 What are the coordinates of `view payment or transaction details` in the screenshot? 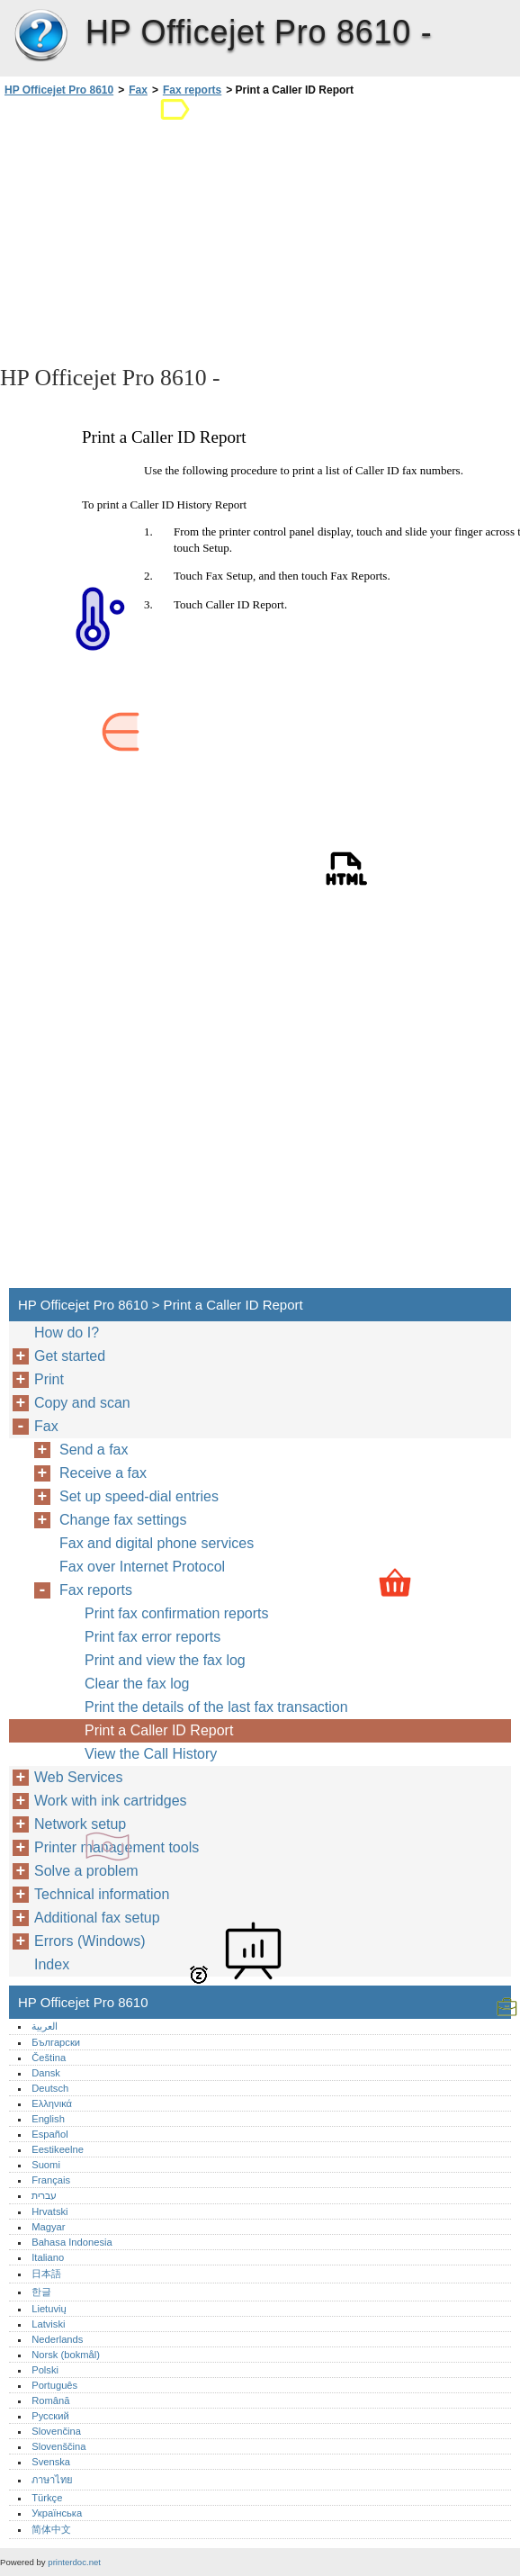 It's located at (107, 1846).